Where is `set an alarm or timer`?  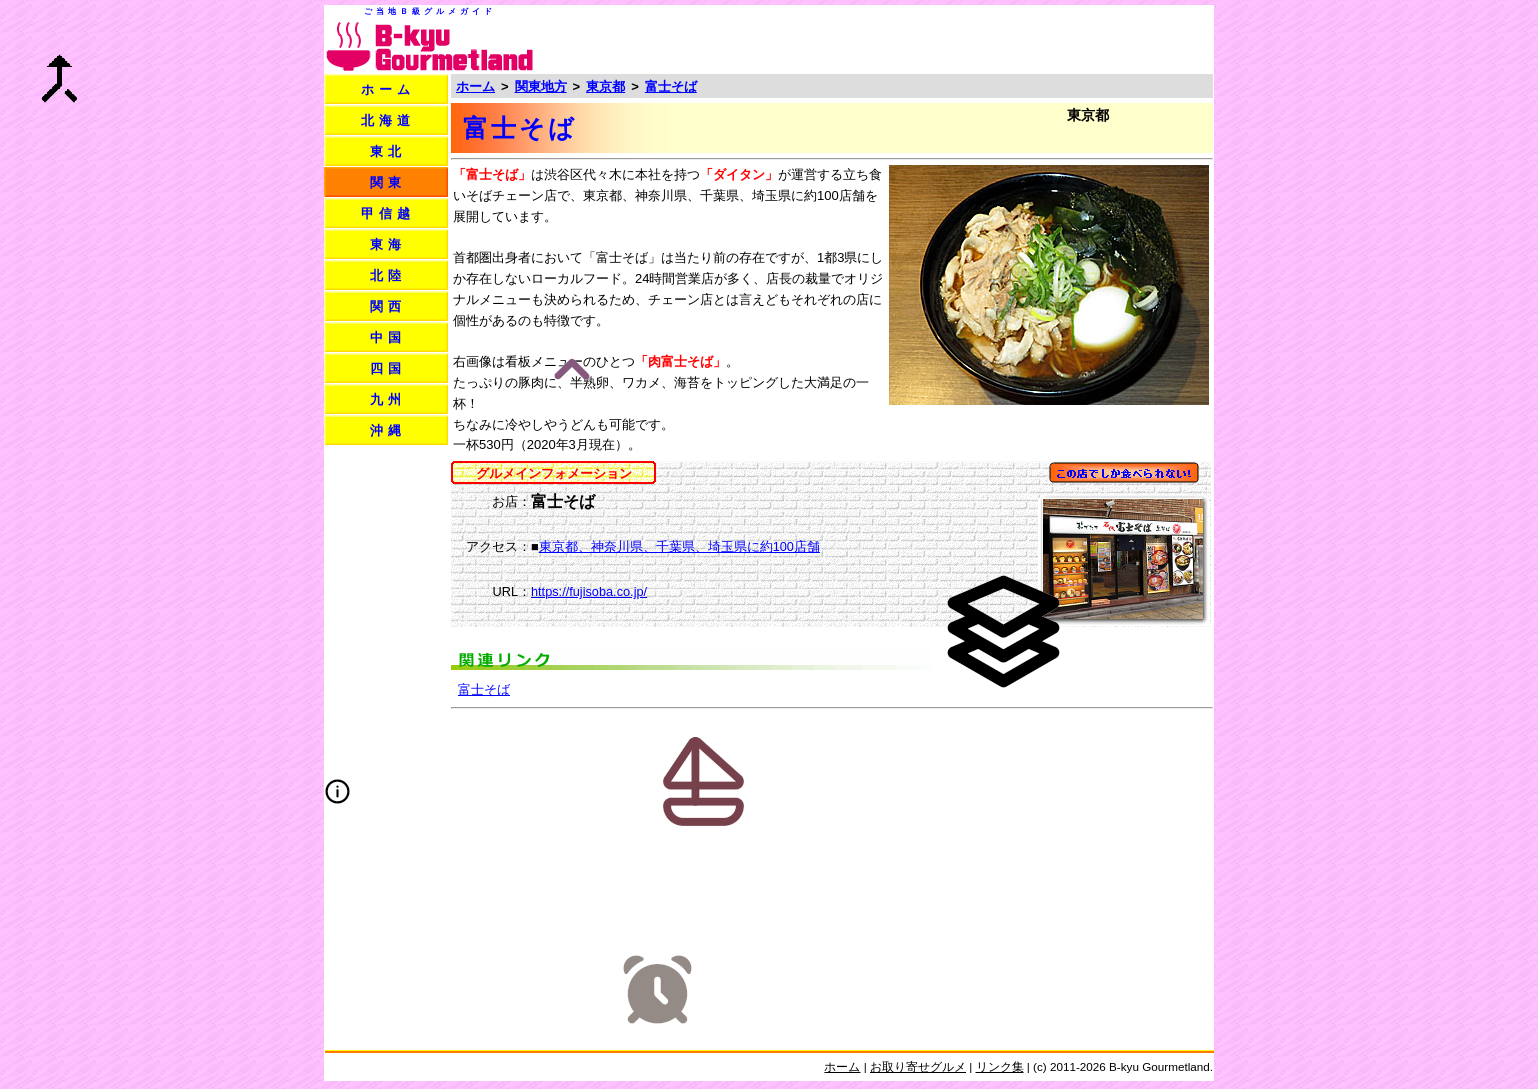 set an alarm or timer is located at coordinates (657, 989).